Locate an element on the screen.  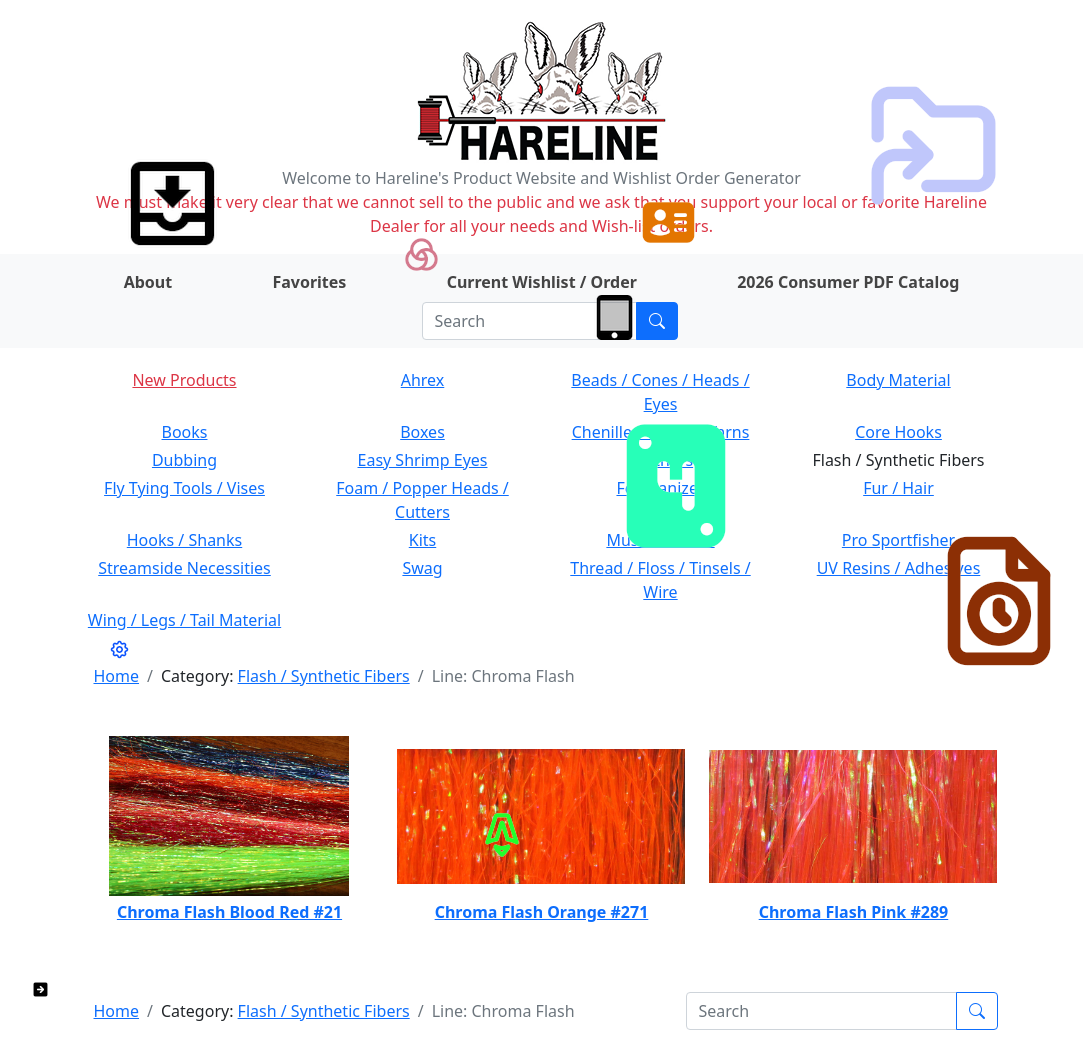
move message to inbox is located at coordinates (172, 203).